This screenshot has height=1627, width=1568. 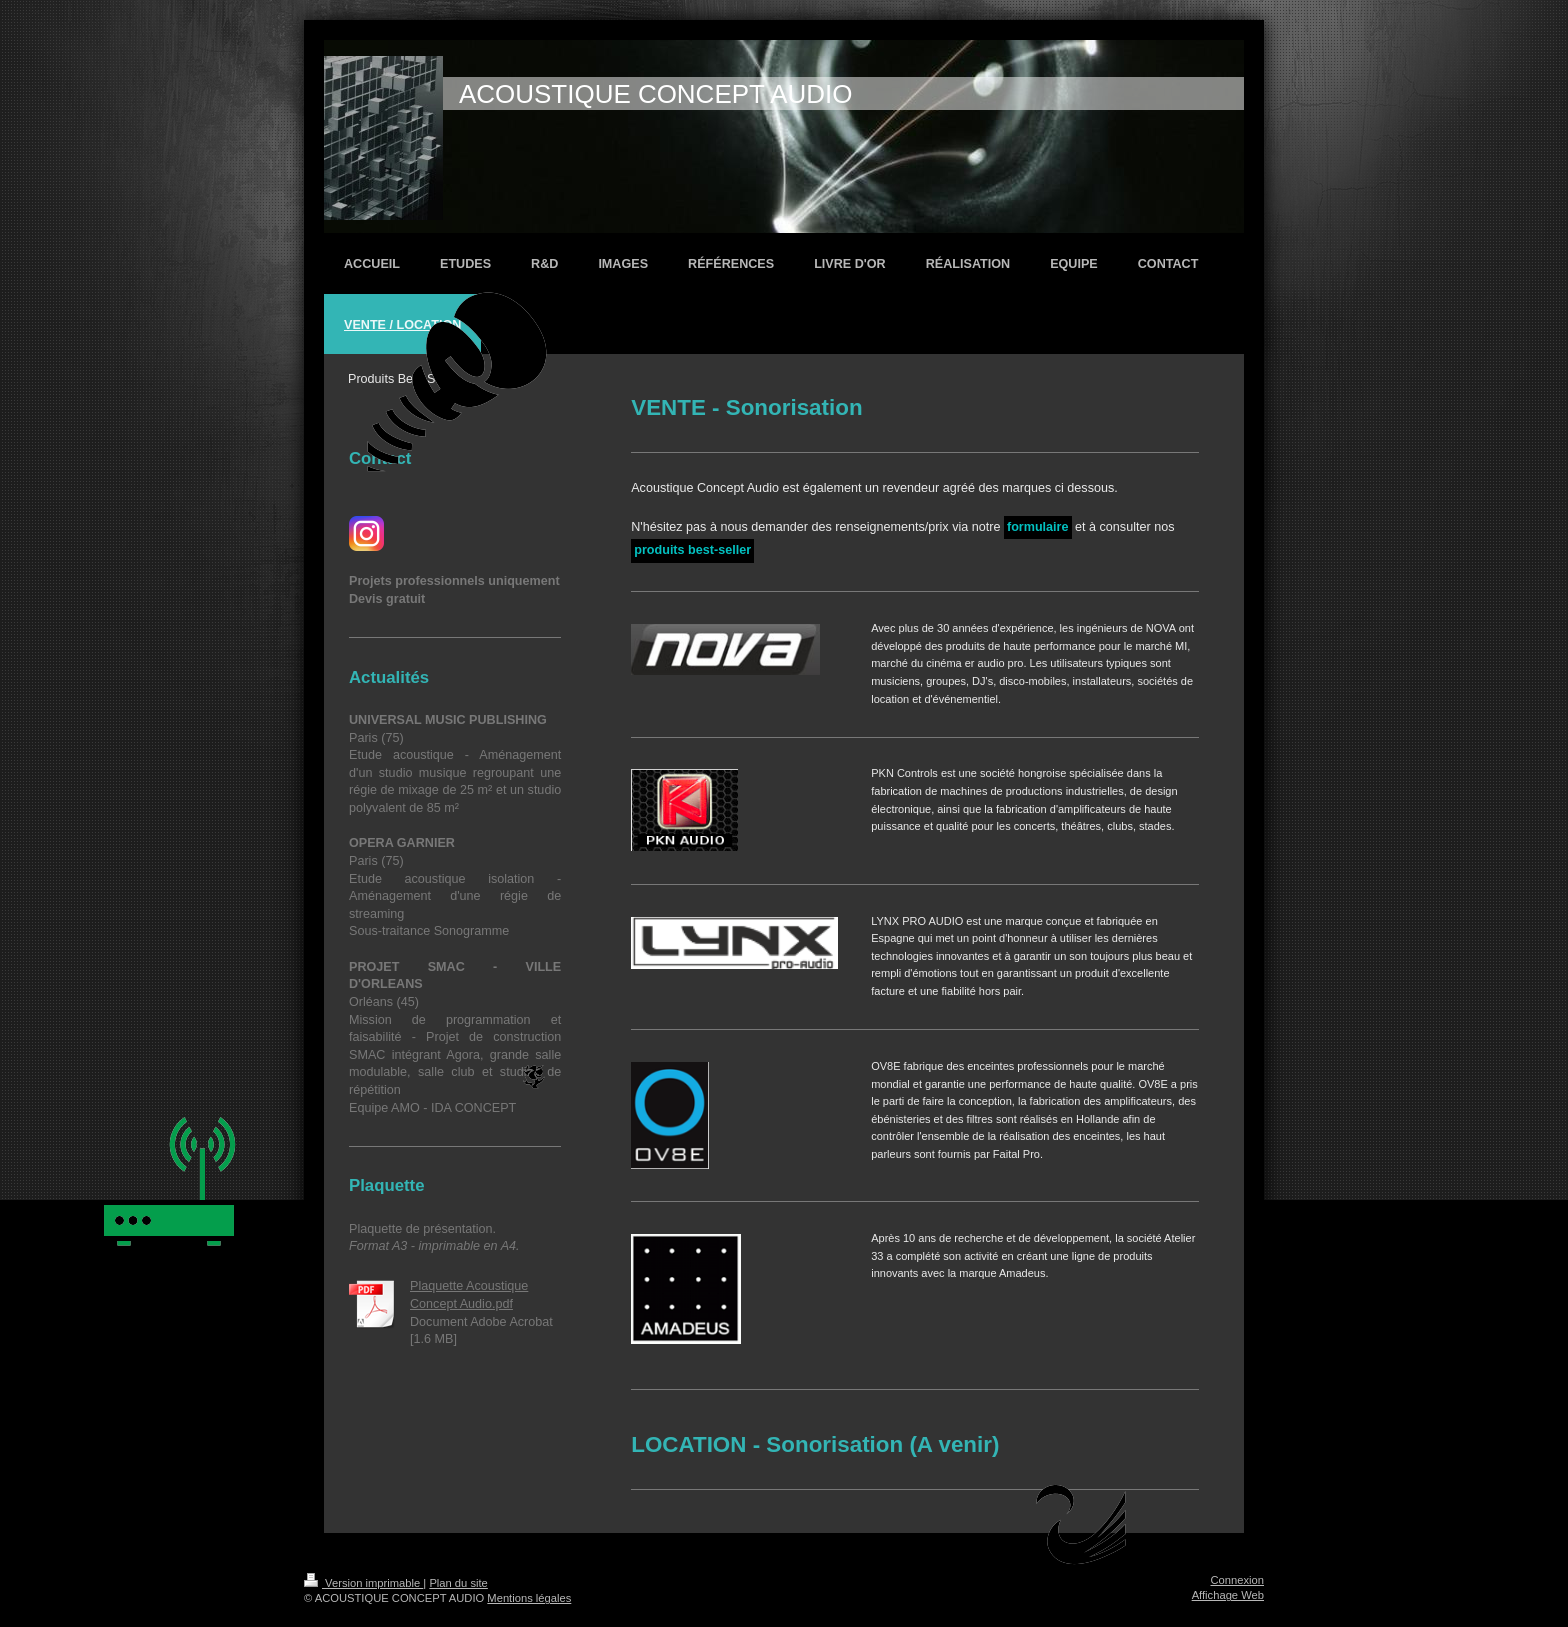 What do you see at coordinates (534, 1076) in the screenshot?
I see `indicates a cursed or corrupted plant item` at bounding box center [534, 1076].